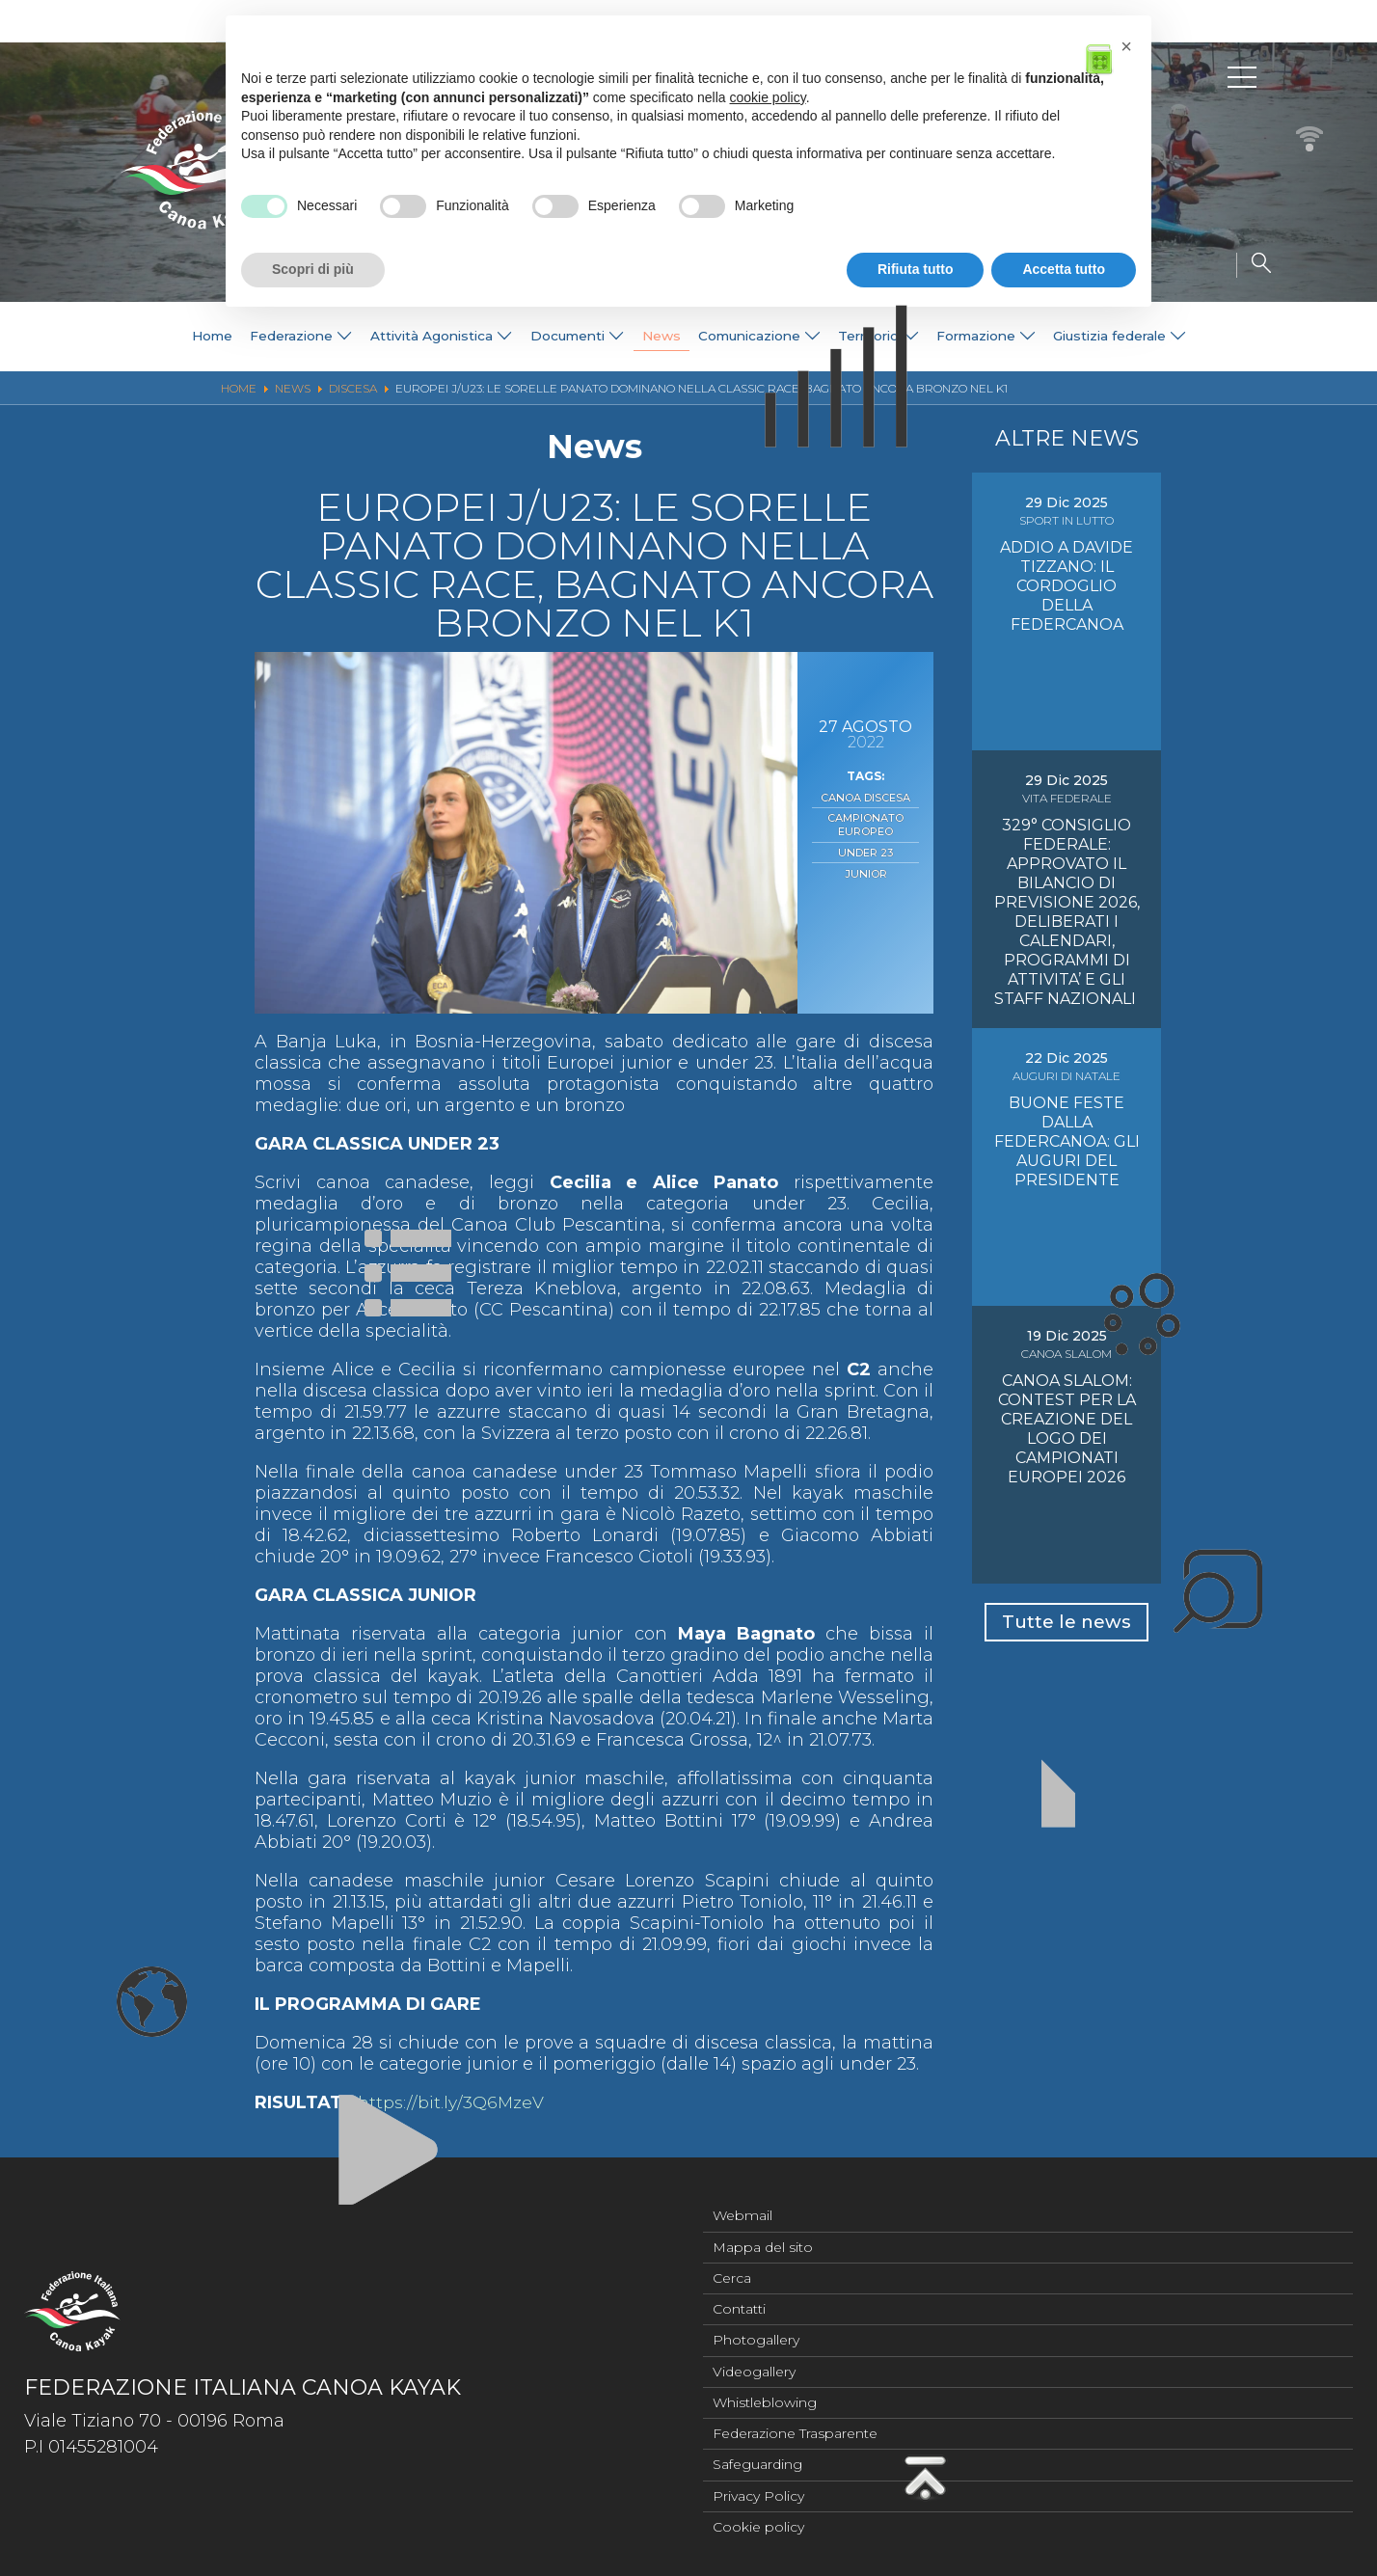 This screenshot has width=1377, height=2576. Describe the element at coordinates (1310, 138) in the screenshot. I see `indicates weak wireless network signal strength` at that location.